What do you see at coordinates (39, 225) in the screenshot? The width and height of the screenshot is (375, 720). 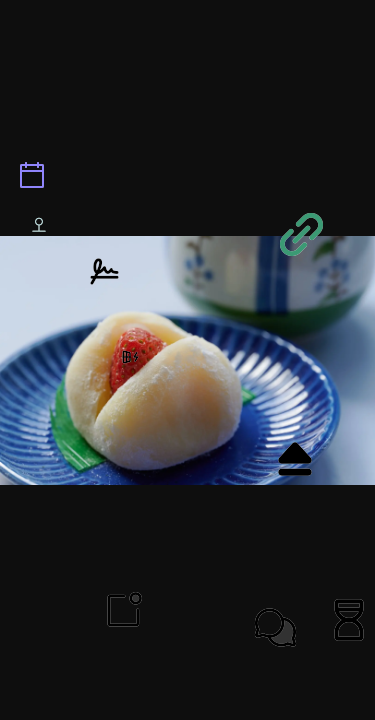 I see `mark a location on the map` at bounding box center [39, 225].